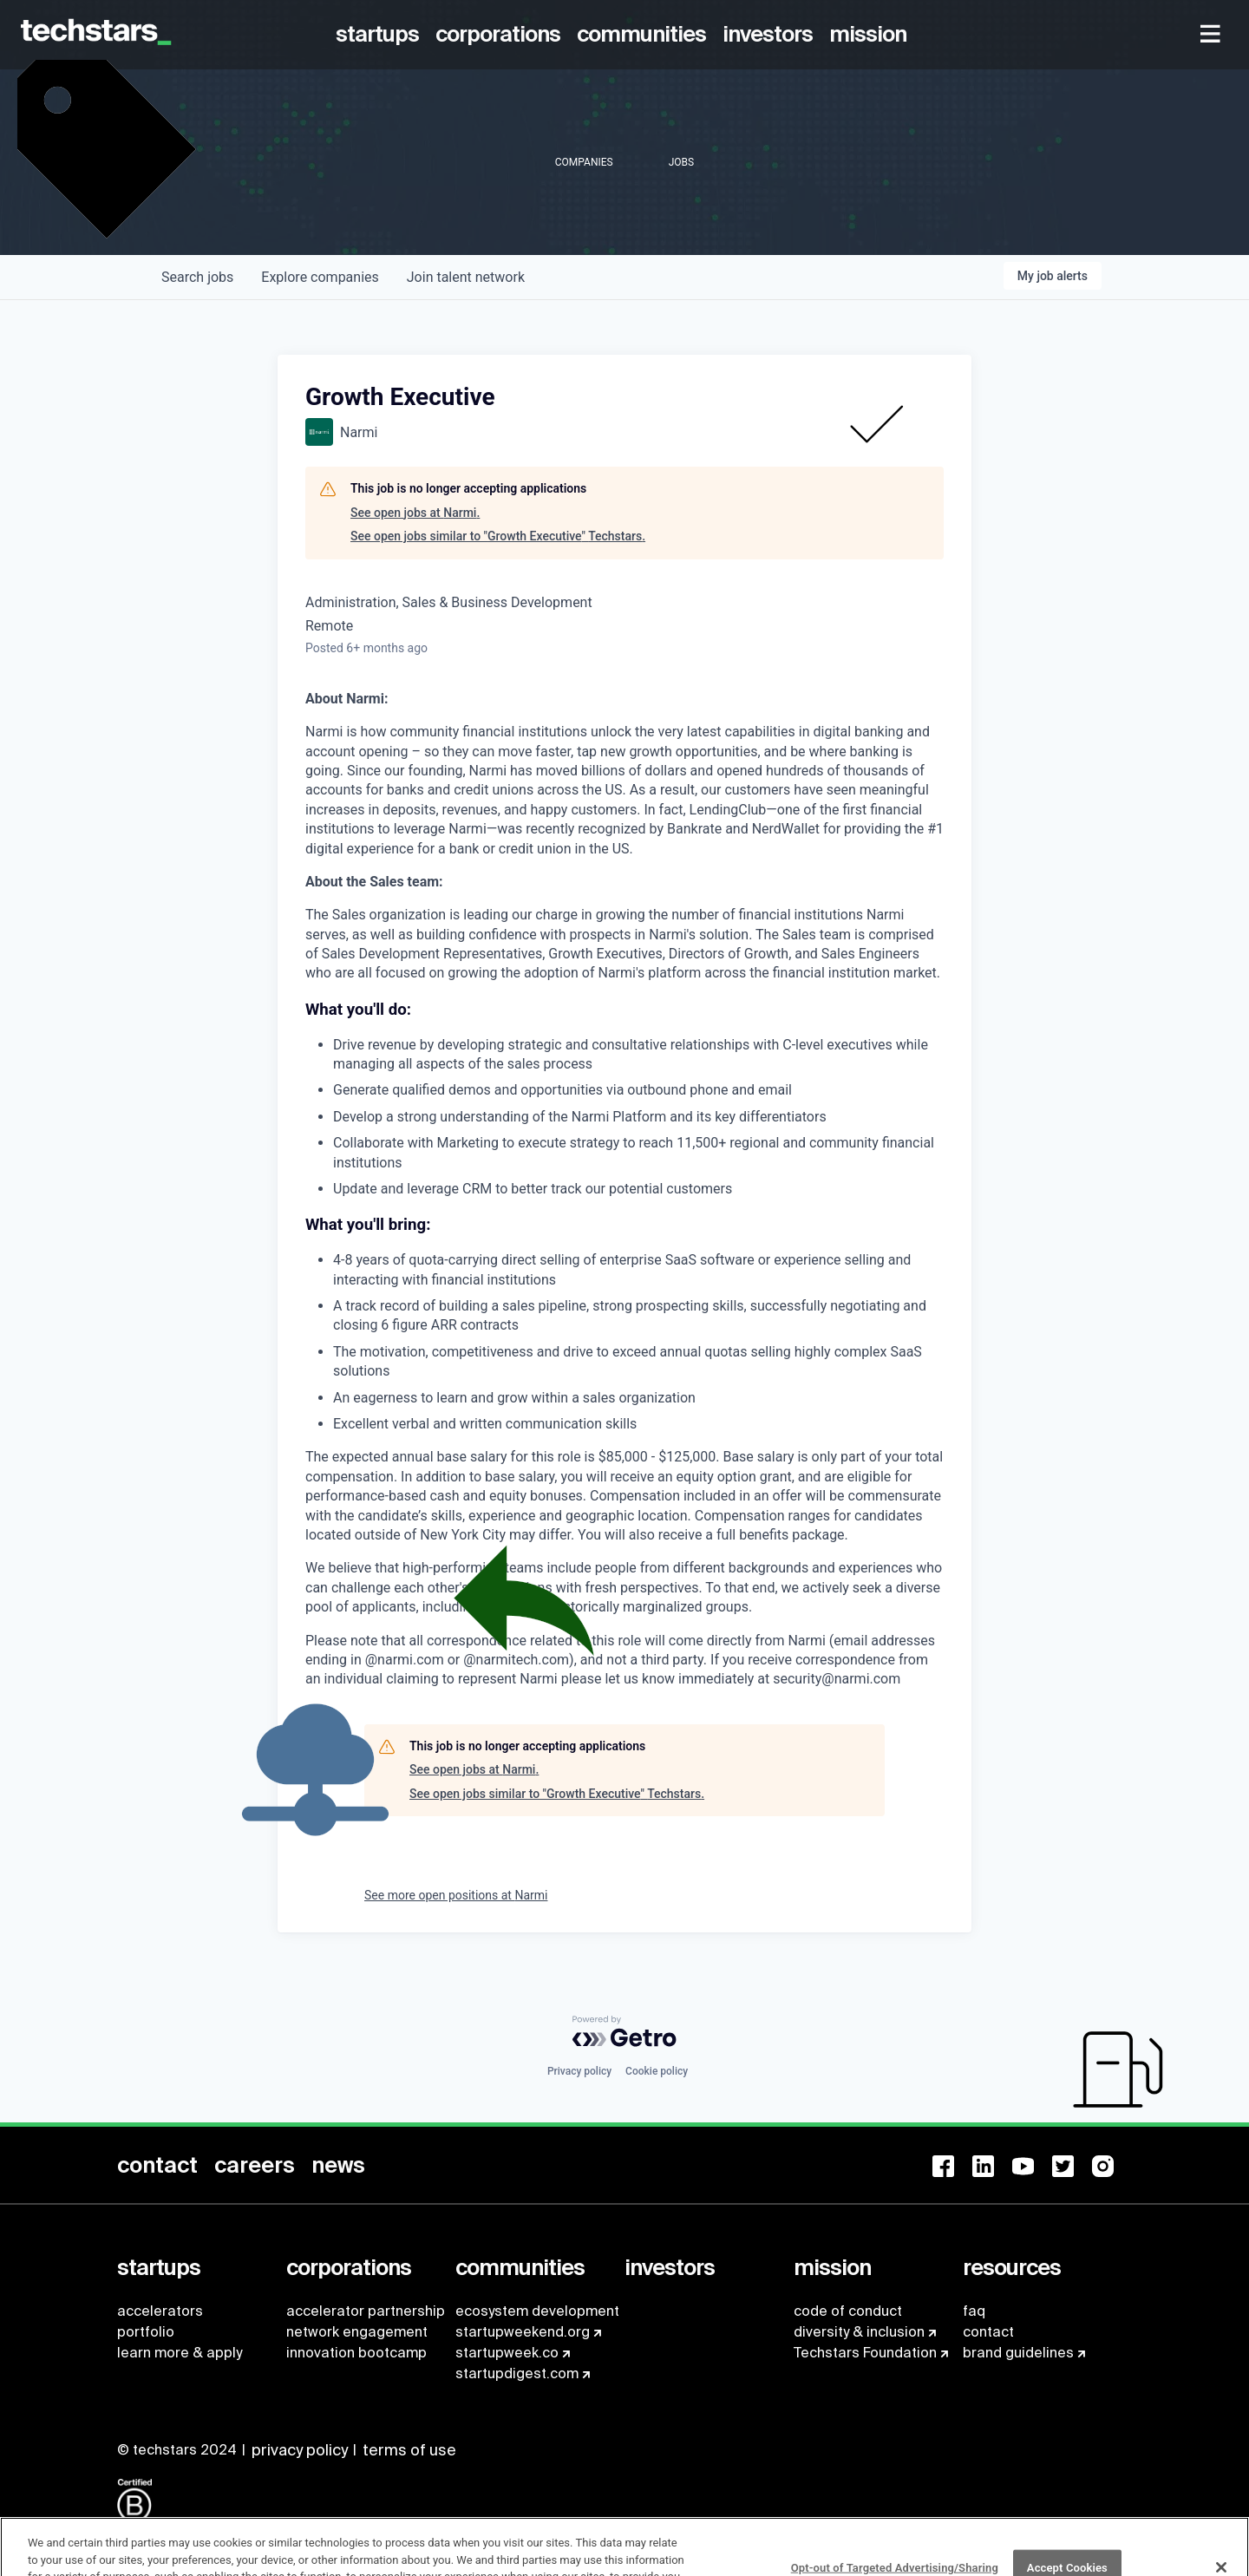  What do you see at coordinates (315, 1769) in the screenshot?
I see `cloud data sync status` at bounding box center [315, 1769].